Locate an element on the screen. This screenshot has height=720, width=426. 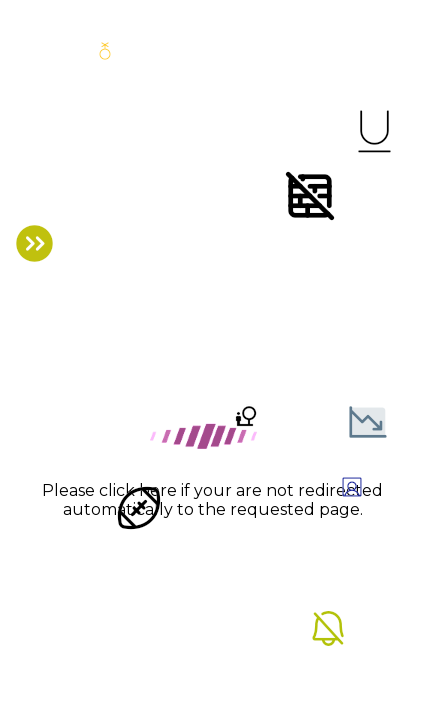
view user profile is located at coordinates (352, 487).